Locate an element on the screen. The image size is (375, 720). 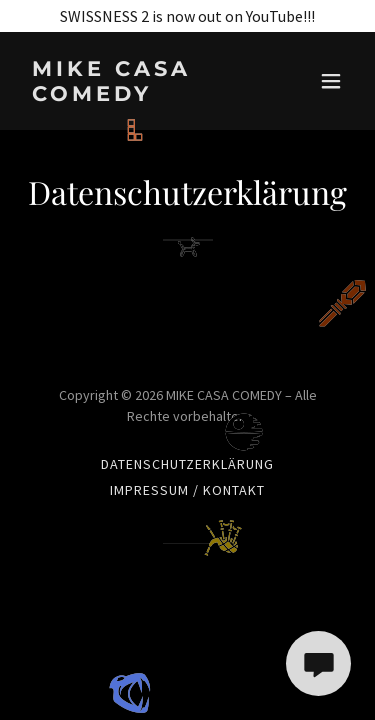
indicates a beast or creature type in a game interface is located at coordinates (130, 693).